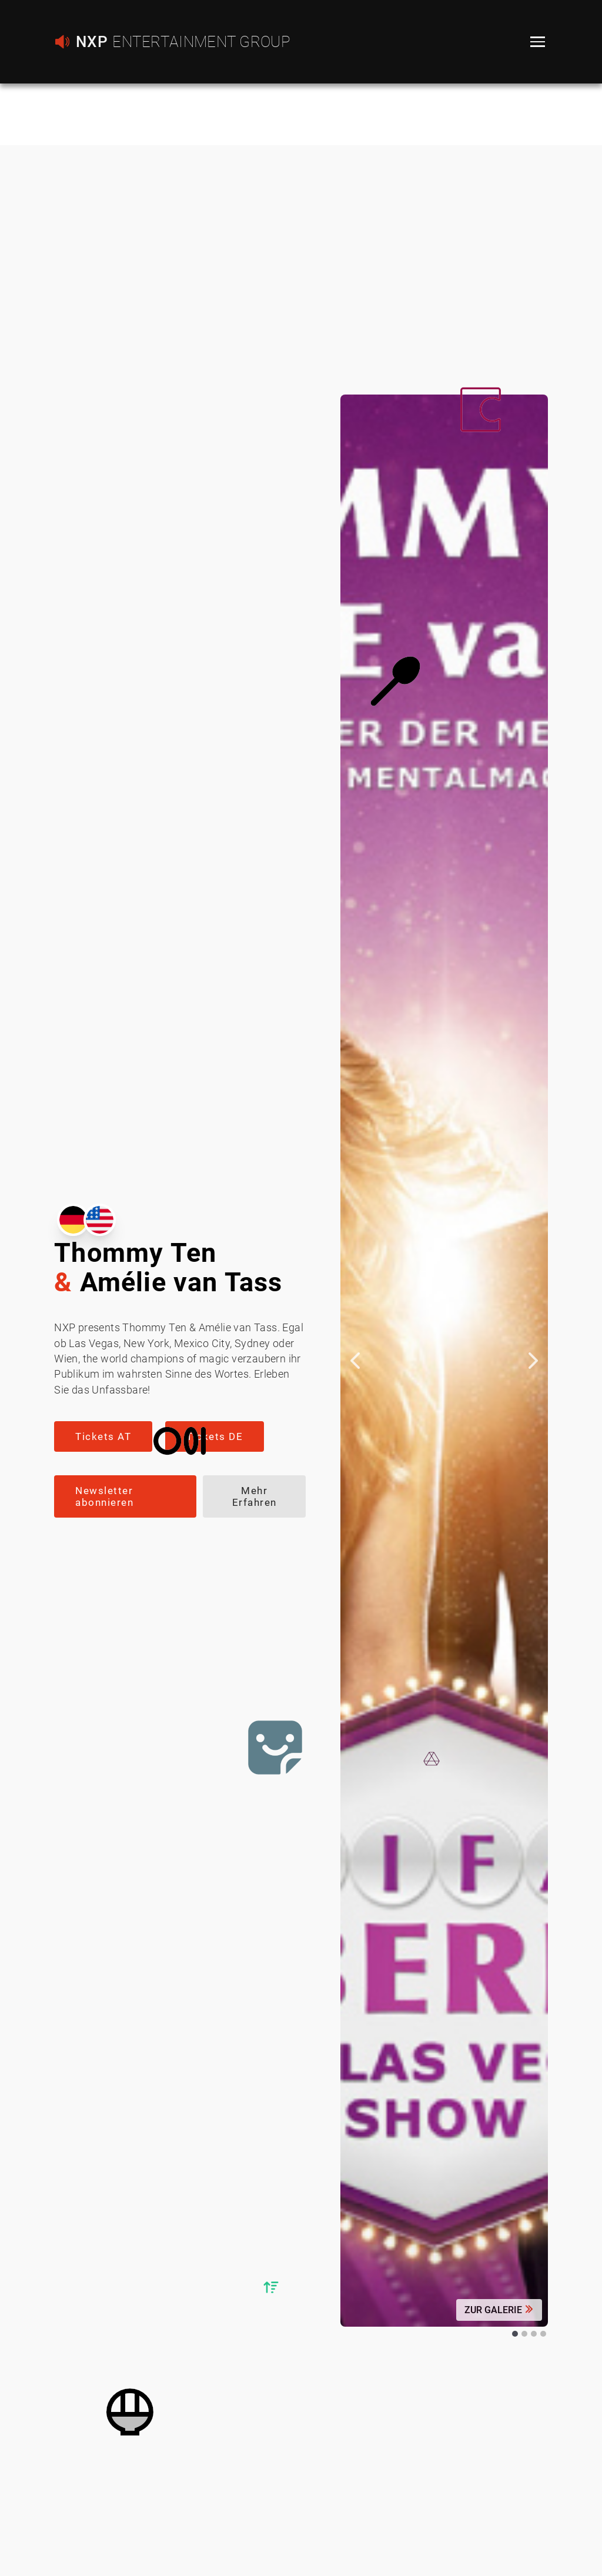 The image size is (602, 2576). What do you see at coordinates (480, 409) in the screenshot?
I see `open Coda app` at bounding box center [480, 409].